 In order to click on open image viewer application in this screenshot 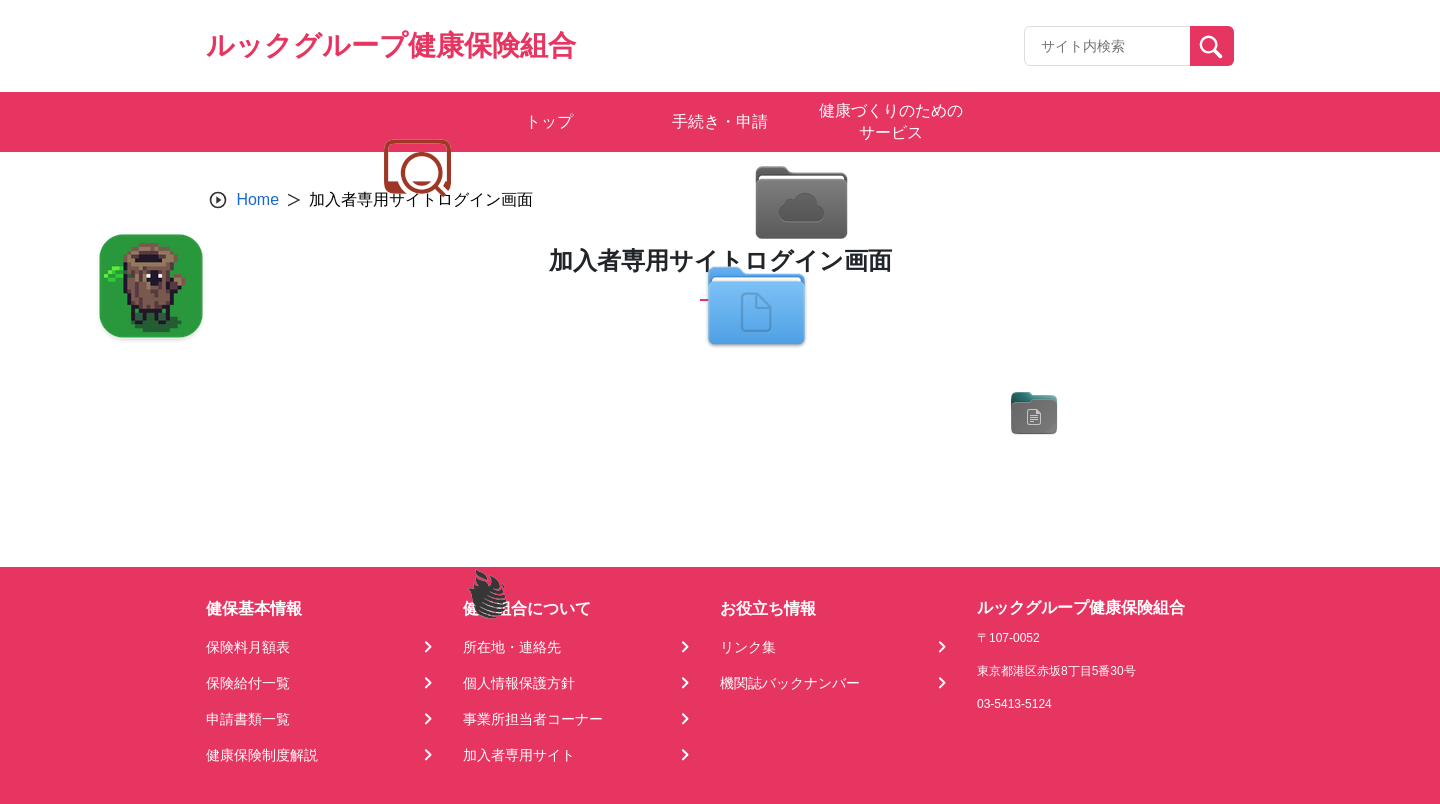, I will do `click(417, 164)`.